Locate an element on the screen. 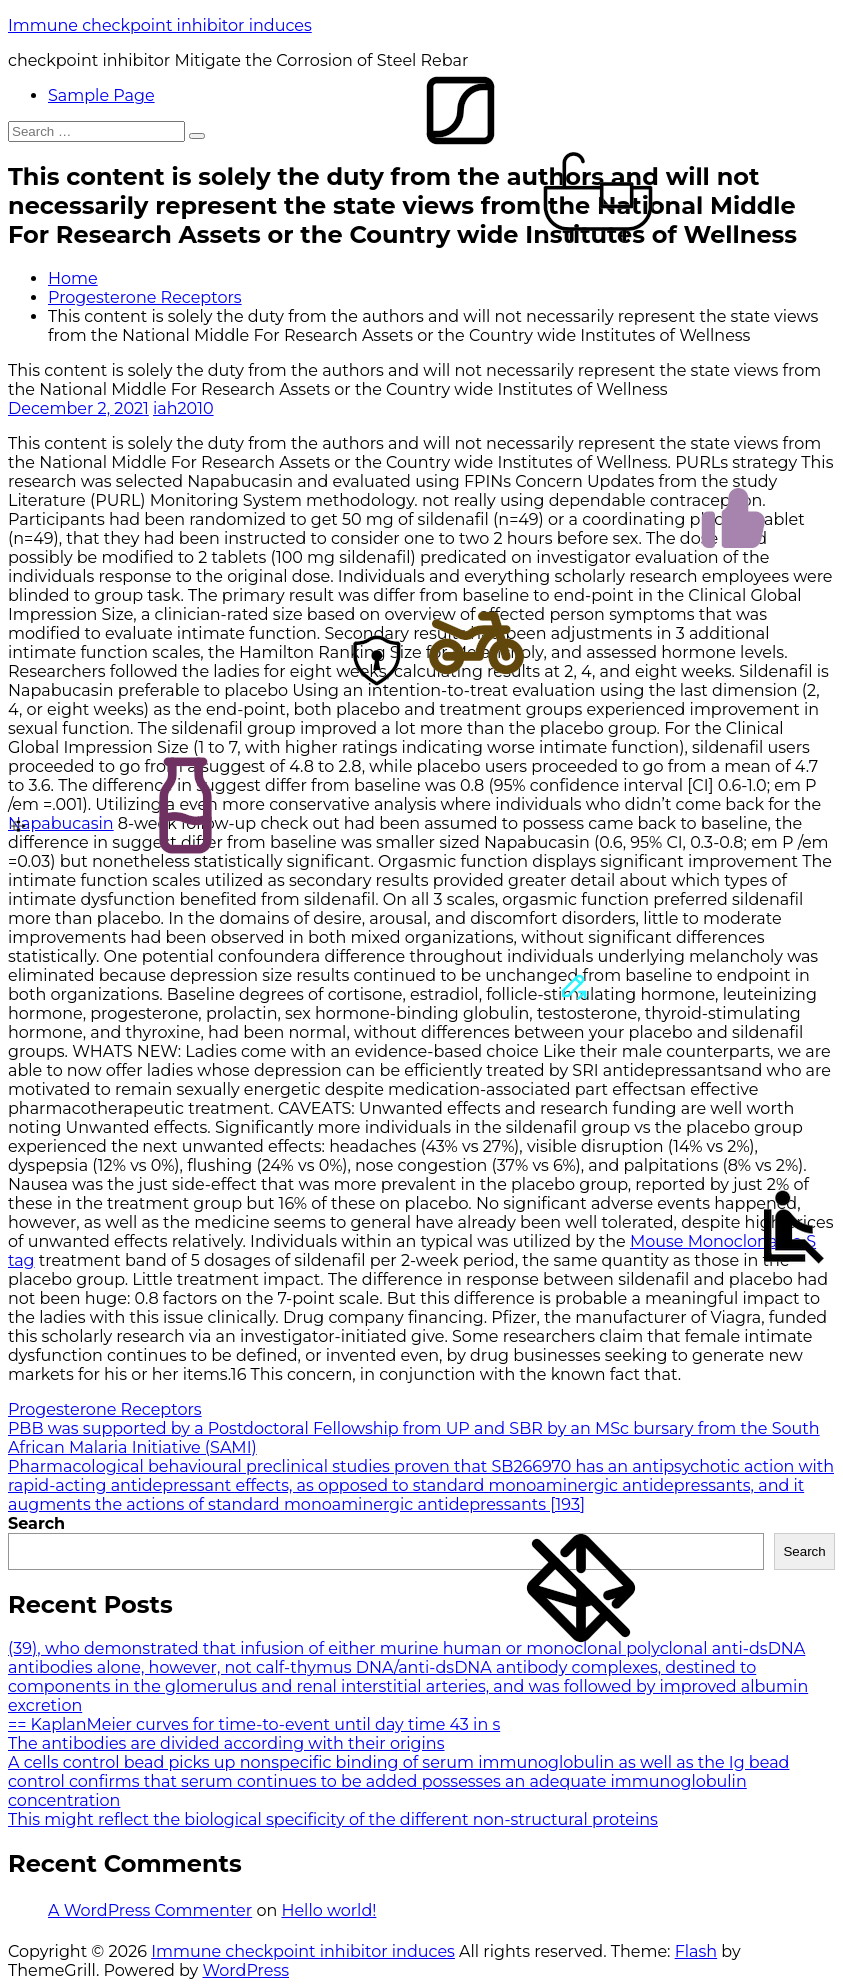 Image resolution: width=843 pixels, height=1988 pixels. add milk to shopping list is located at coordinates (185, 805).